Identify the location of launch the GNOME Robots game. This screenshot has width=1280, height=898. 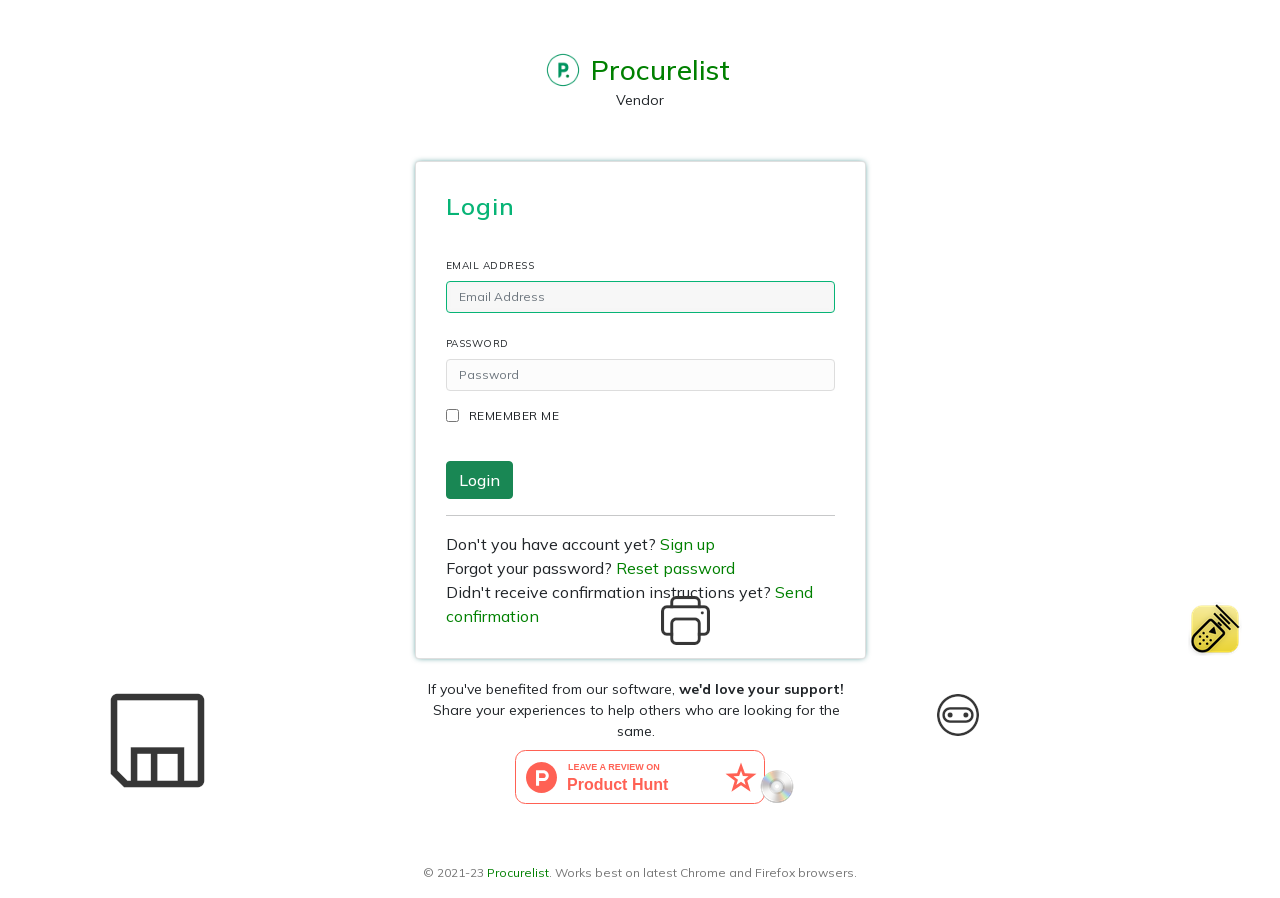
(958, 715).